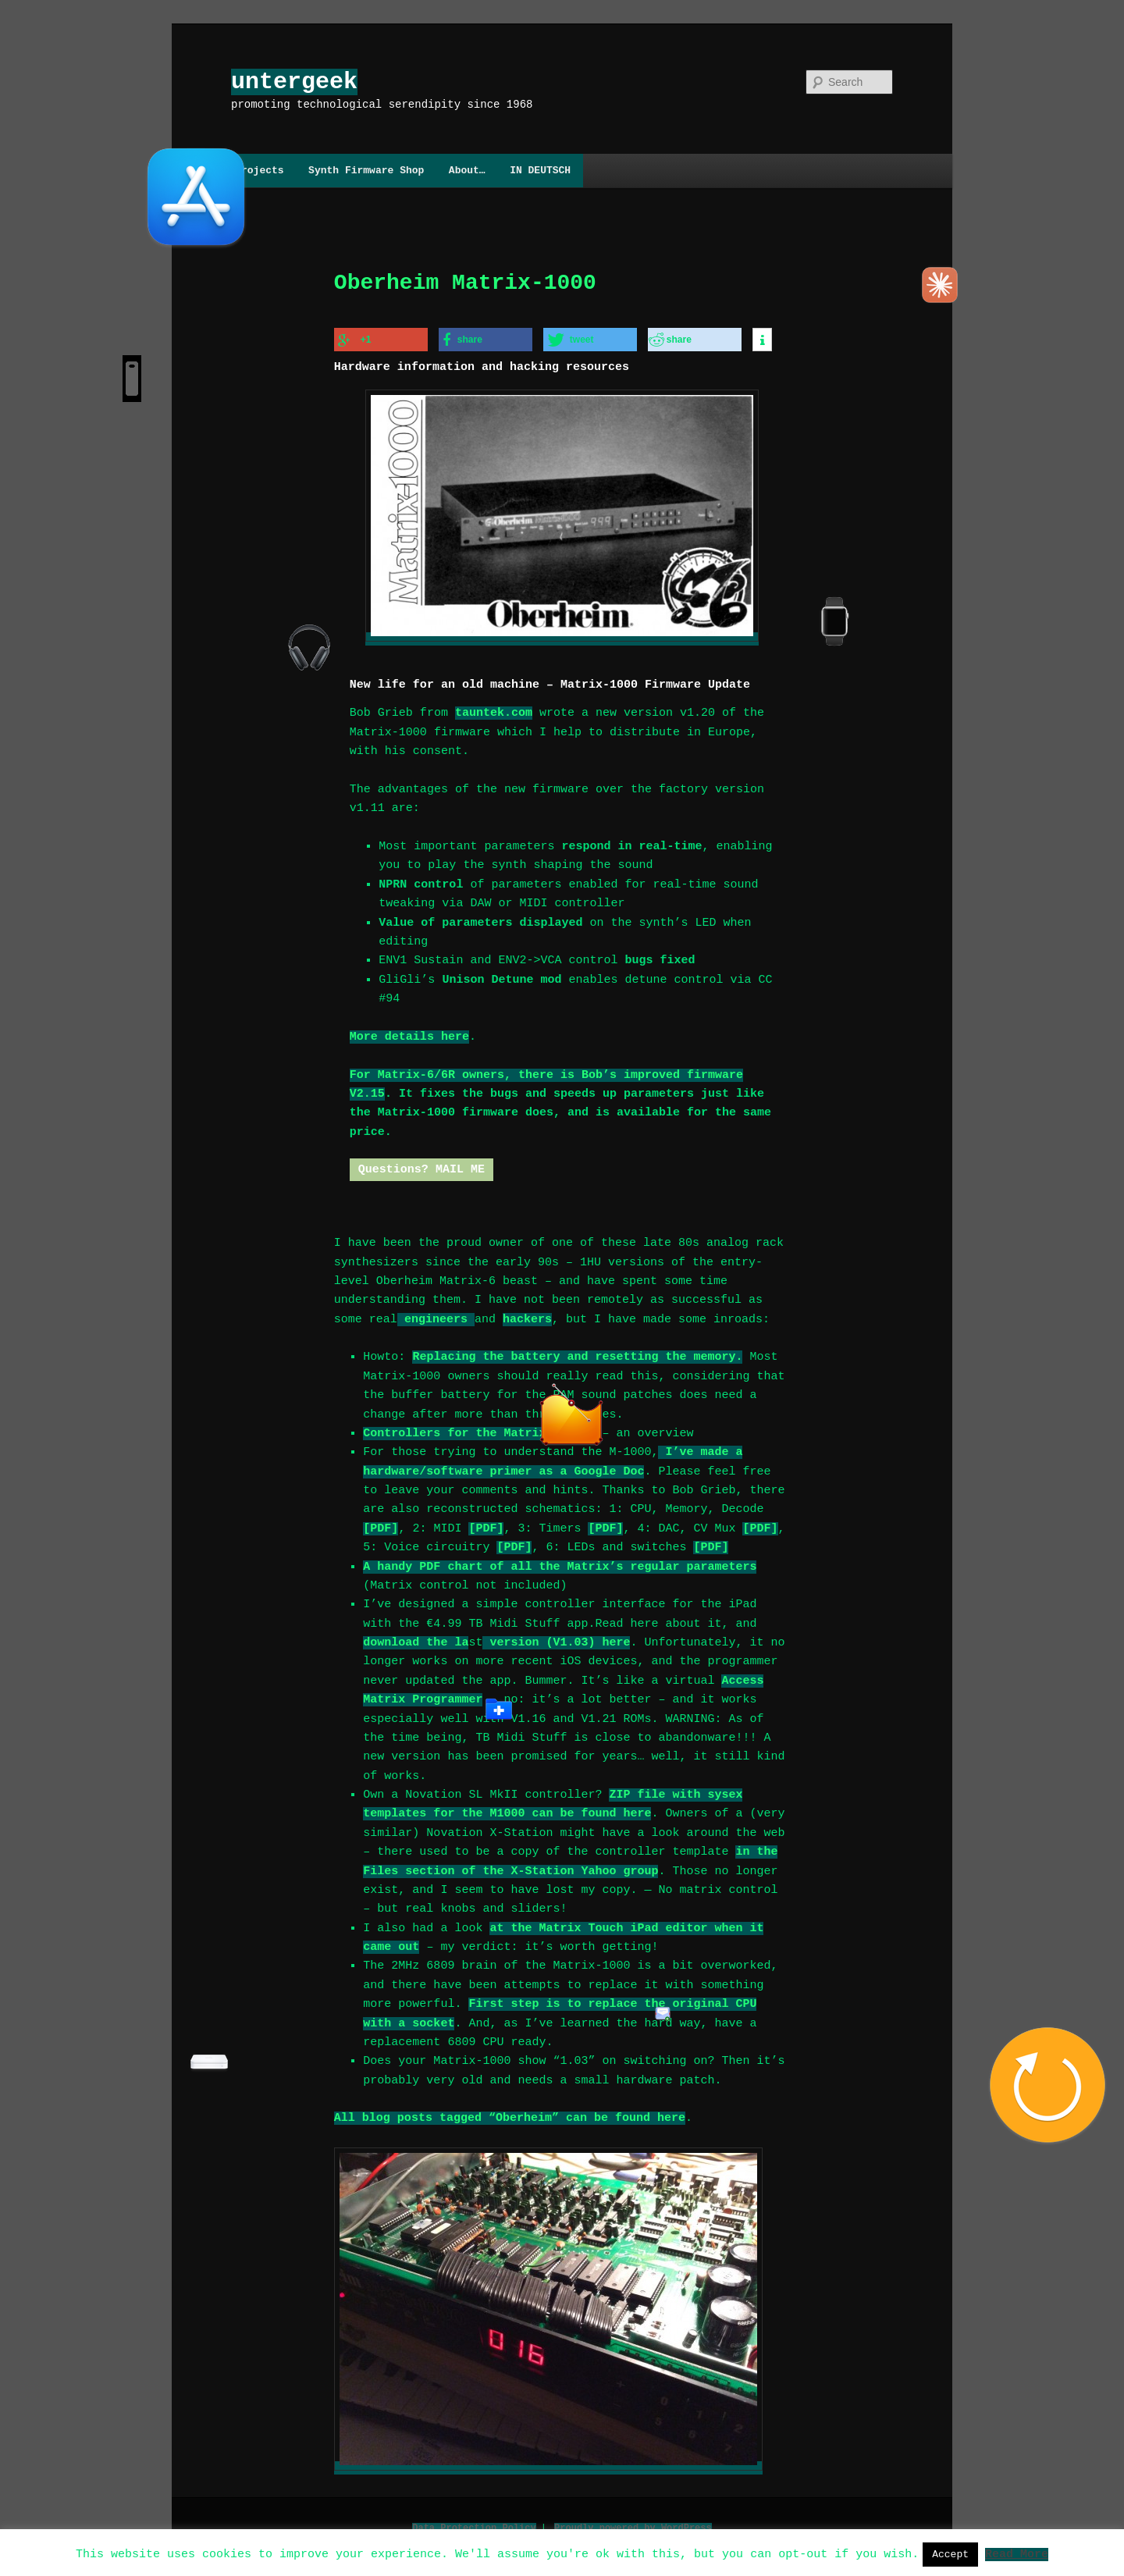 The width and height of the screenshot is (1124, 2576). Describe the element at coordinates (571, 1414) in the screenshot. I see `access media library or asset collection` at that location.